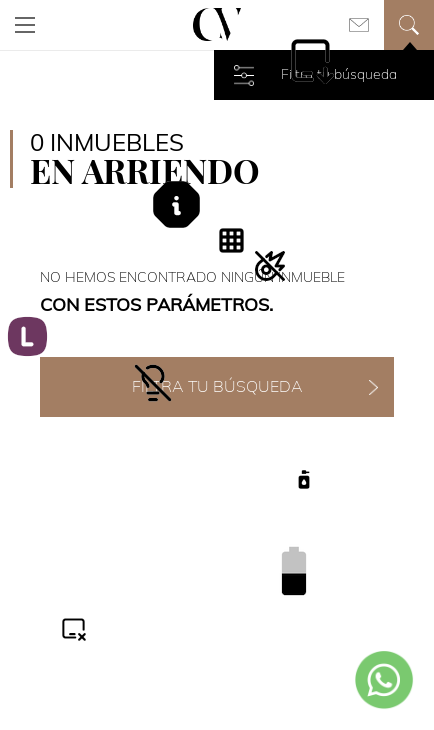 The width and height of the screenshot is (434, 730). I want to click on download content to iPad, so click(310, 60).